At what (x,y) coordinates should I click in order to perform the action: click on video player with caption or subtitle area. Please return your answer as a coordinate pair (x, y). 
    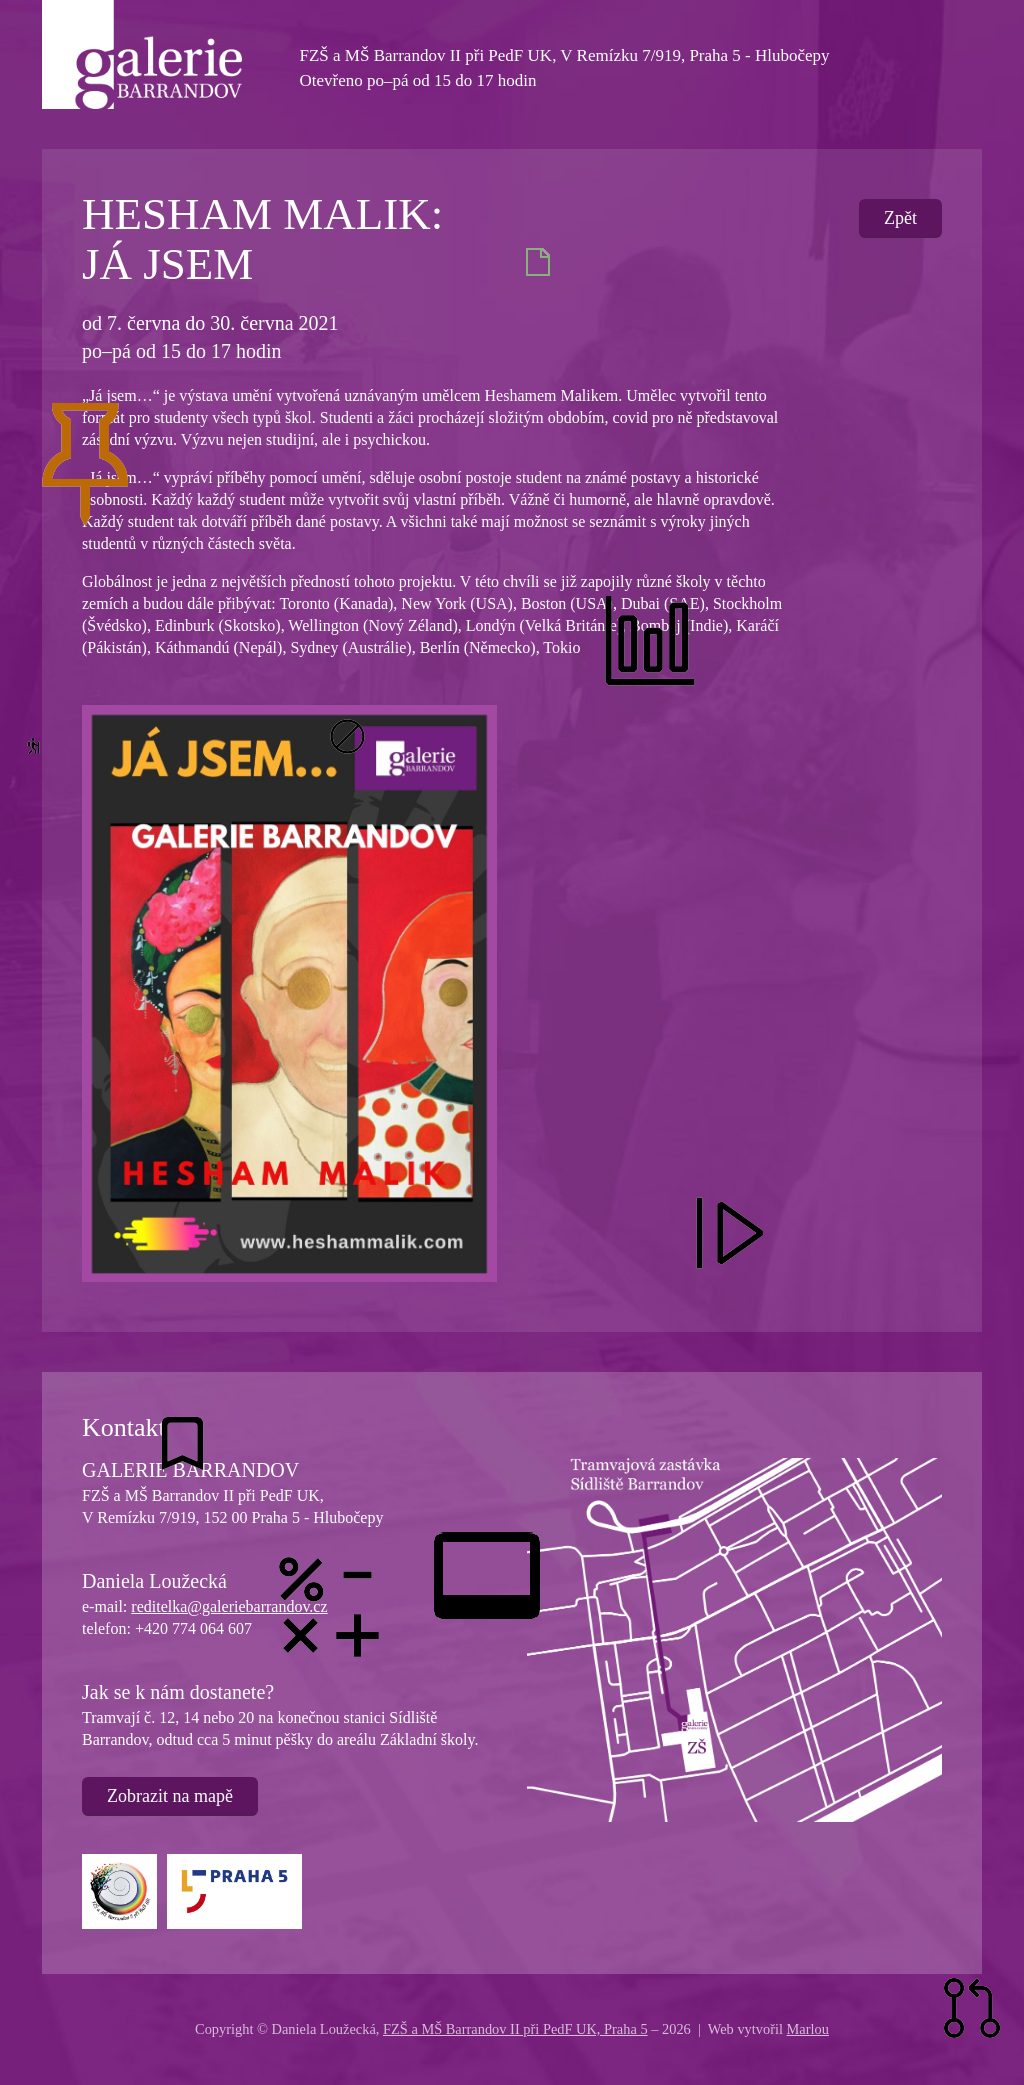
    Looking at the image, I should click on (487, 1576).